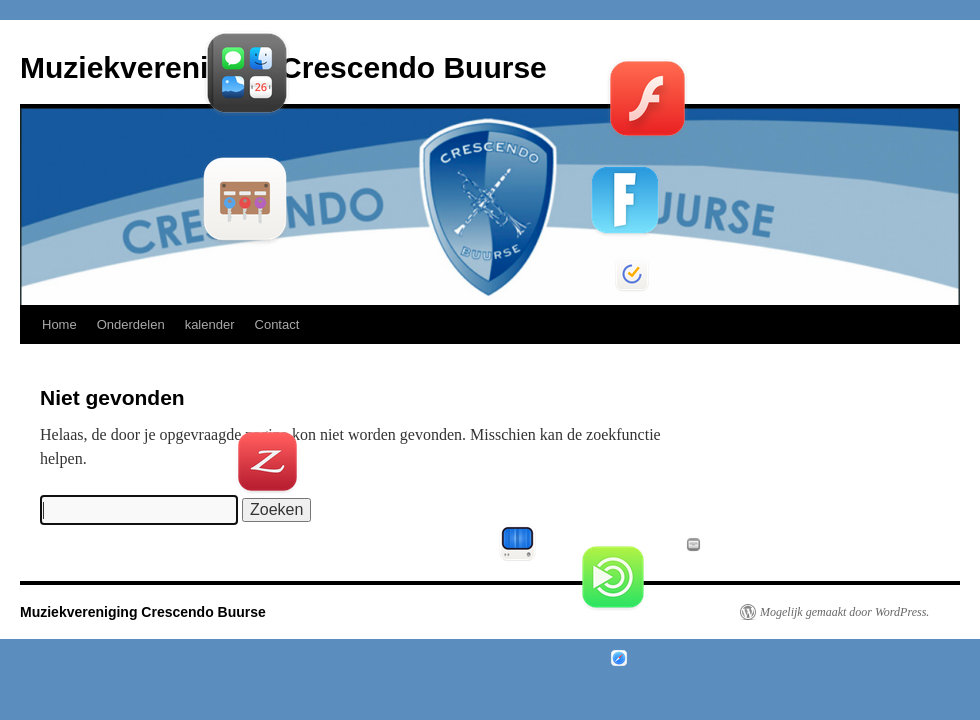  What do you see at coordinates (613, 577) in the screenshot?
I see `open the mate desktop environment app` at bounding box center [613, 577].